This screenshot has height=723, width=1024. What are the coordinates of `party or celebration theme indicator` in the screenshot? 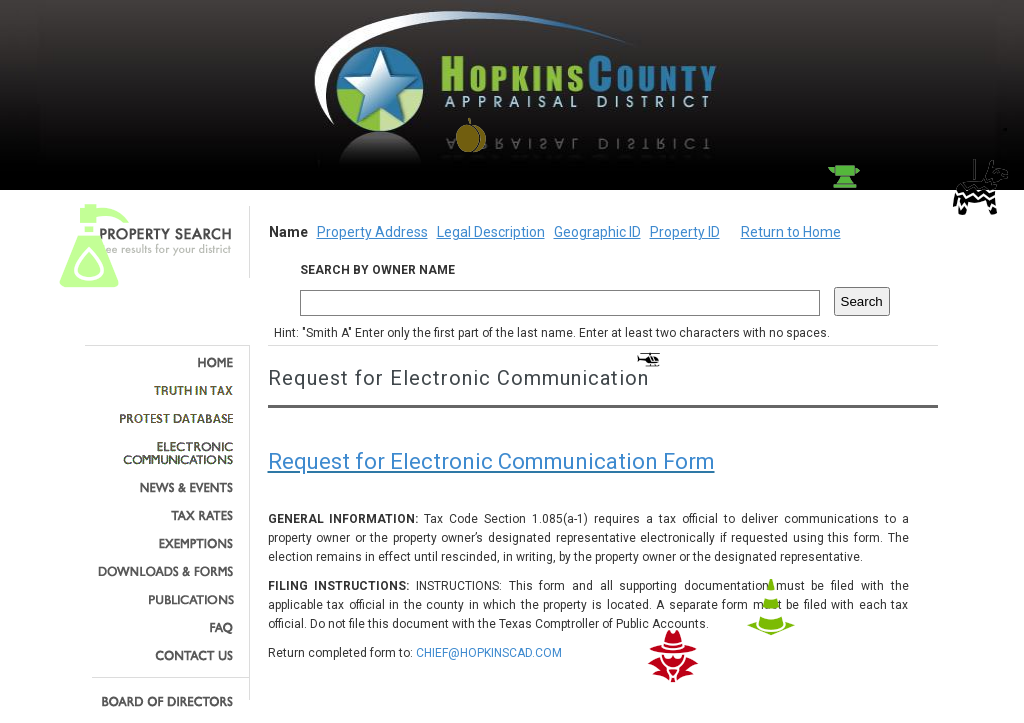 It's located at (980, 187).